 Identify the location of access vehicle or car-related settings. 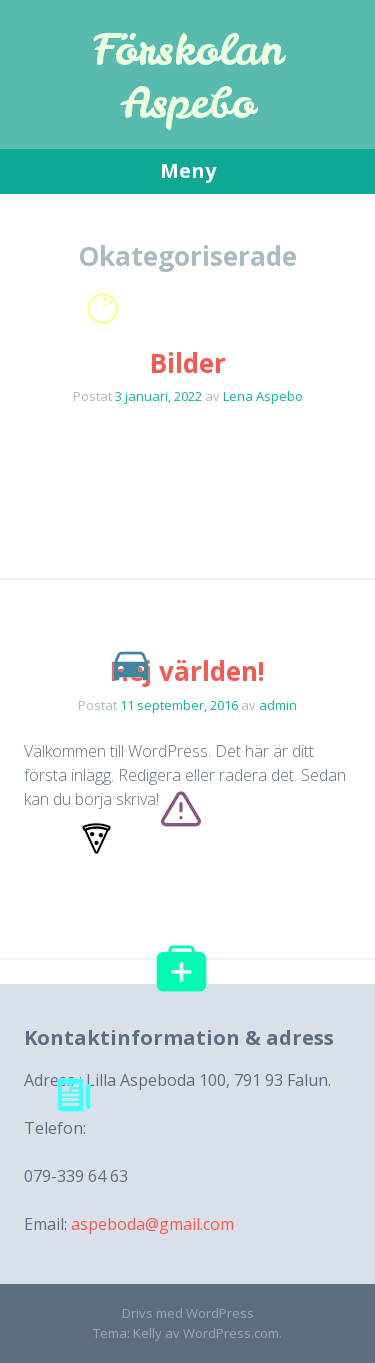
(131, 666).